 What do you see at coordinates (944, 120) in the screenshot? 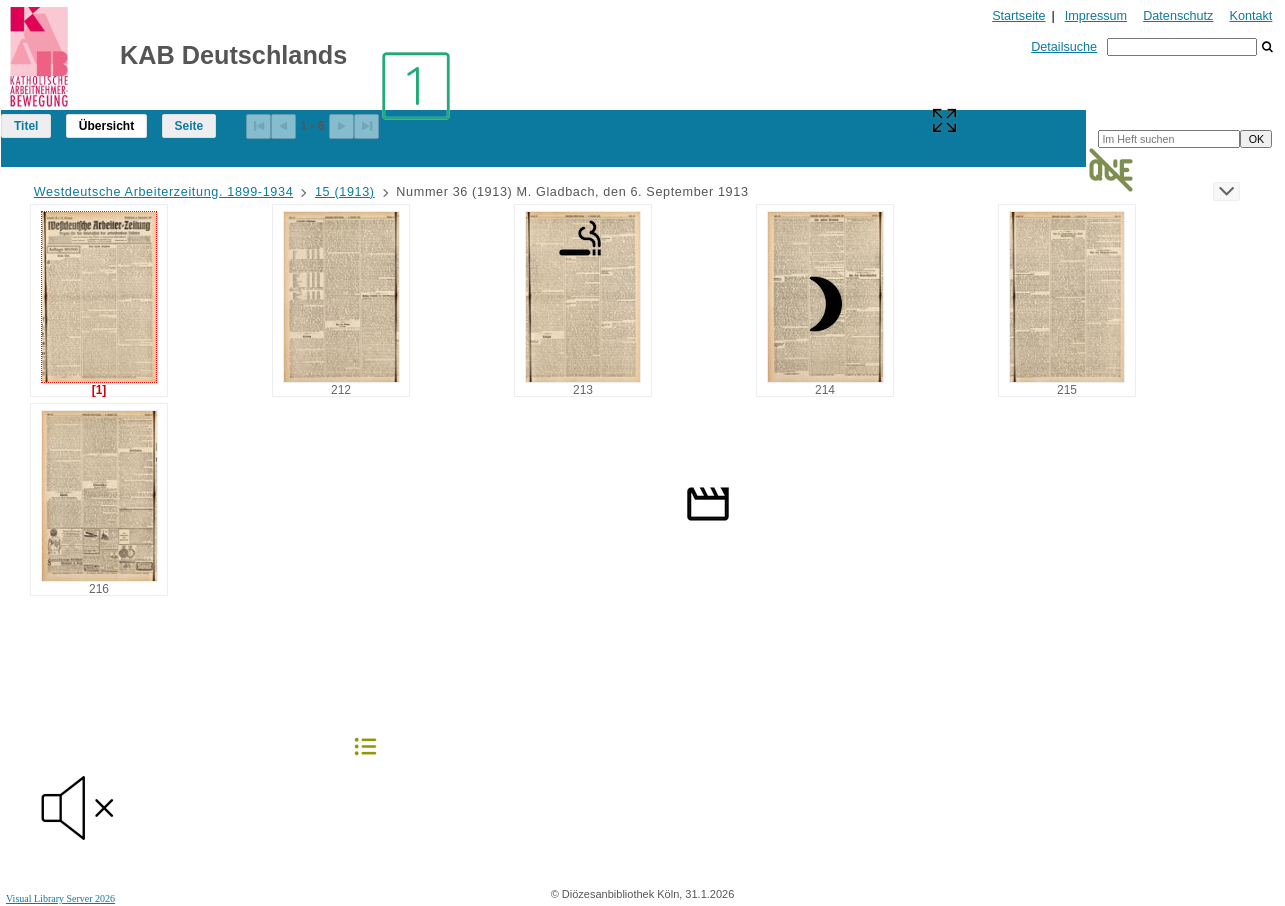
I see `expand to fullscreen mode` at bounding box center [944, 120].